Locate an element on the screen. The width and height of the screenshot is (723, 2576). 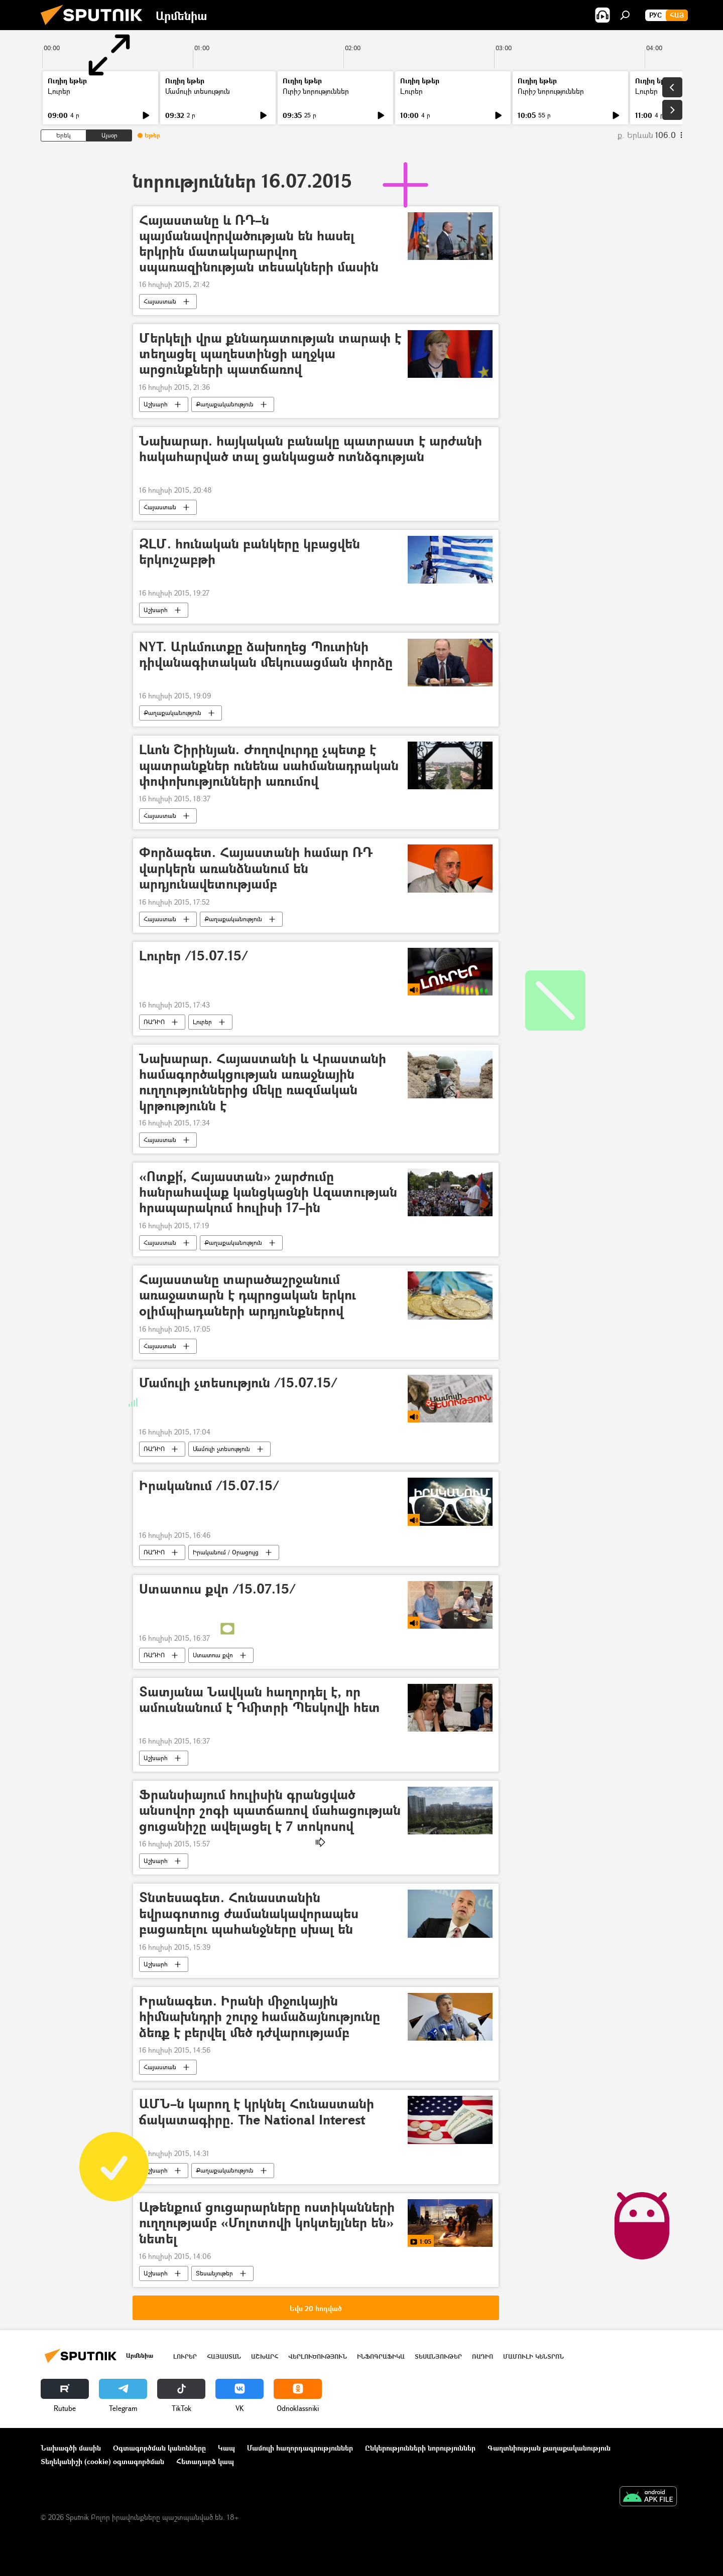
android device or app settings is located at coordinates (642, 2224).